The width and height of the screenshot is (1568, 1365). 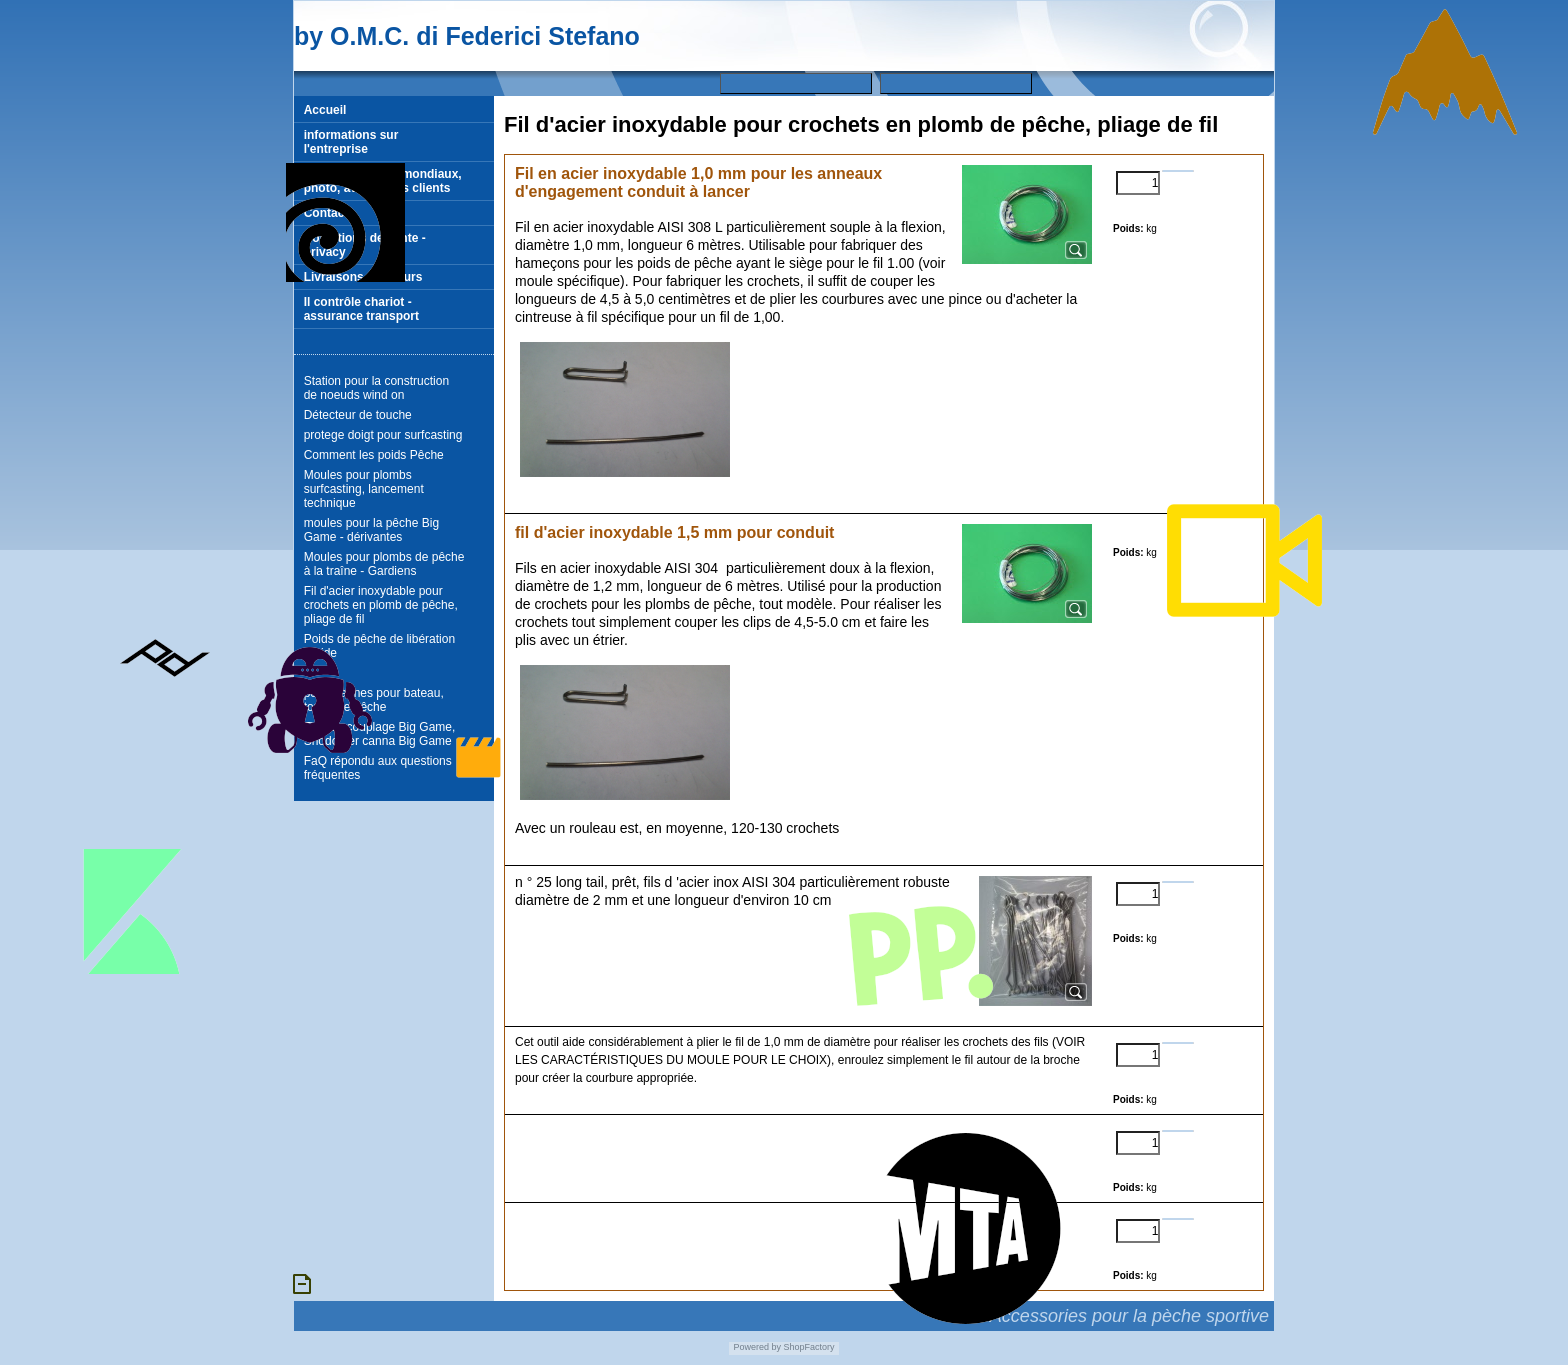 What do you see at coordinates (302, 1284) in the screenshot?
I see `reduce or compress file size` at bounding box center [302, 1284].